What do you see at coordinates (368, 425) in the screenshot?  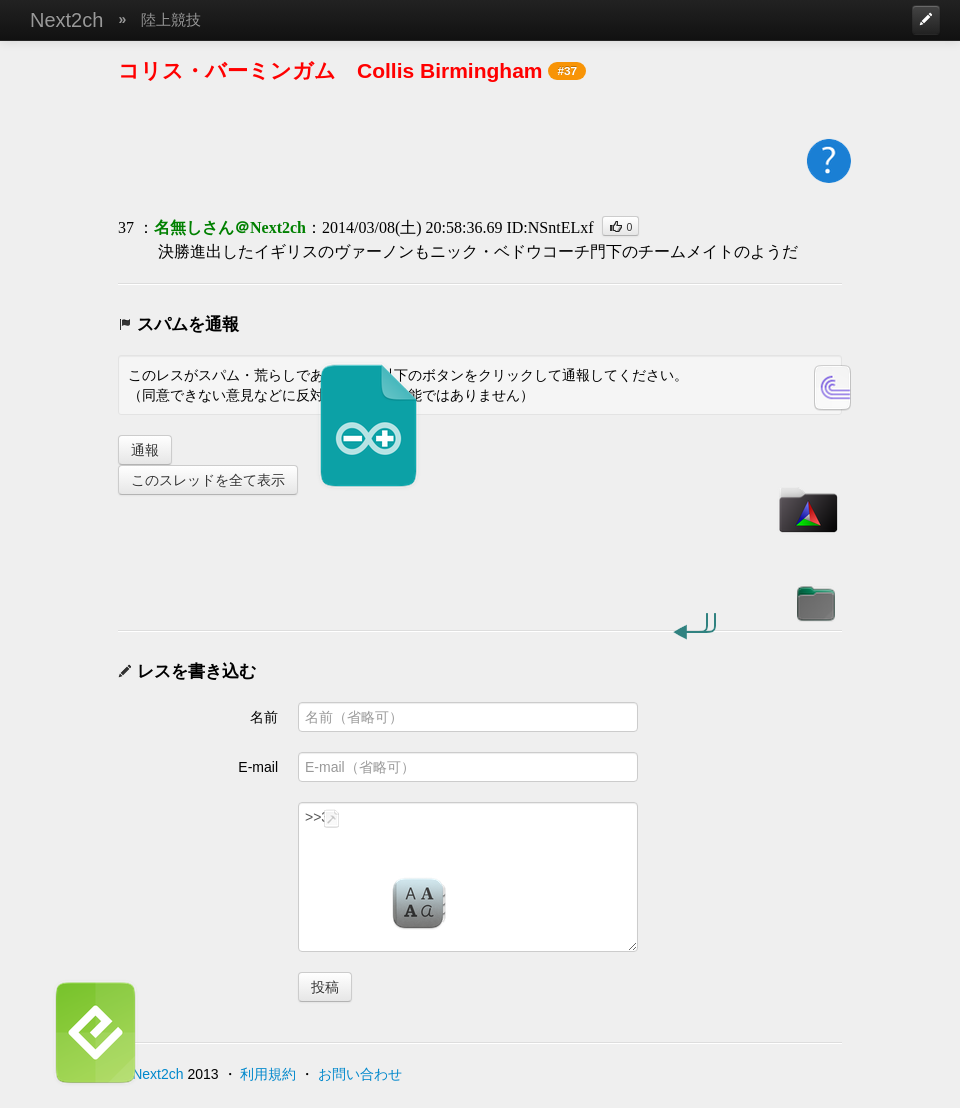 I see `an arduino sketch or code file` at bounding box center [368, 425].